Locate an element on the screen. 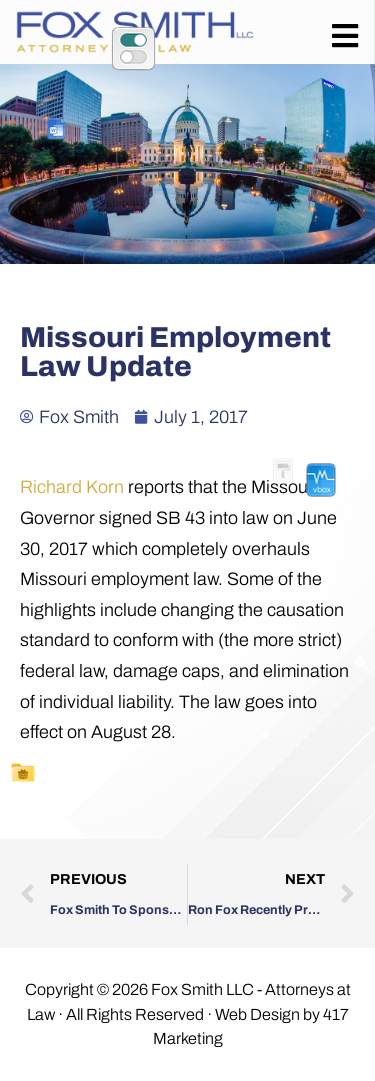 The width and height of the screenshot is (375, 1081). open desktop preferences or settings is located at coordinates (133, 48).